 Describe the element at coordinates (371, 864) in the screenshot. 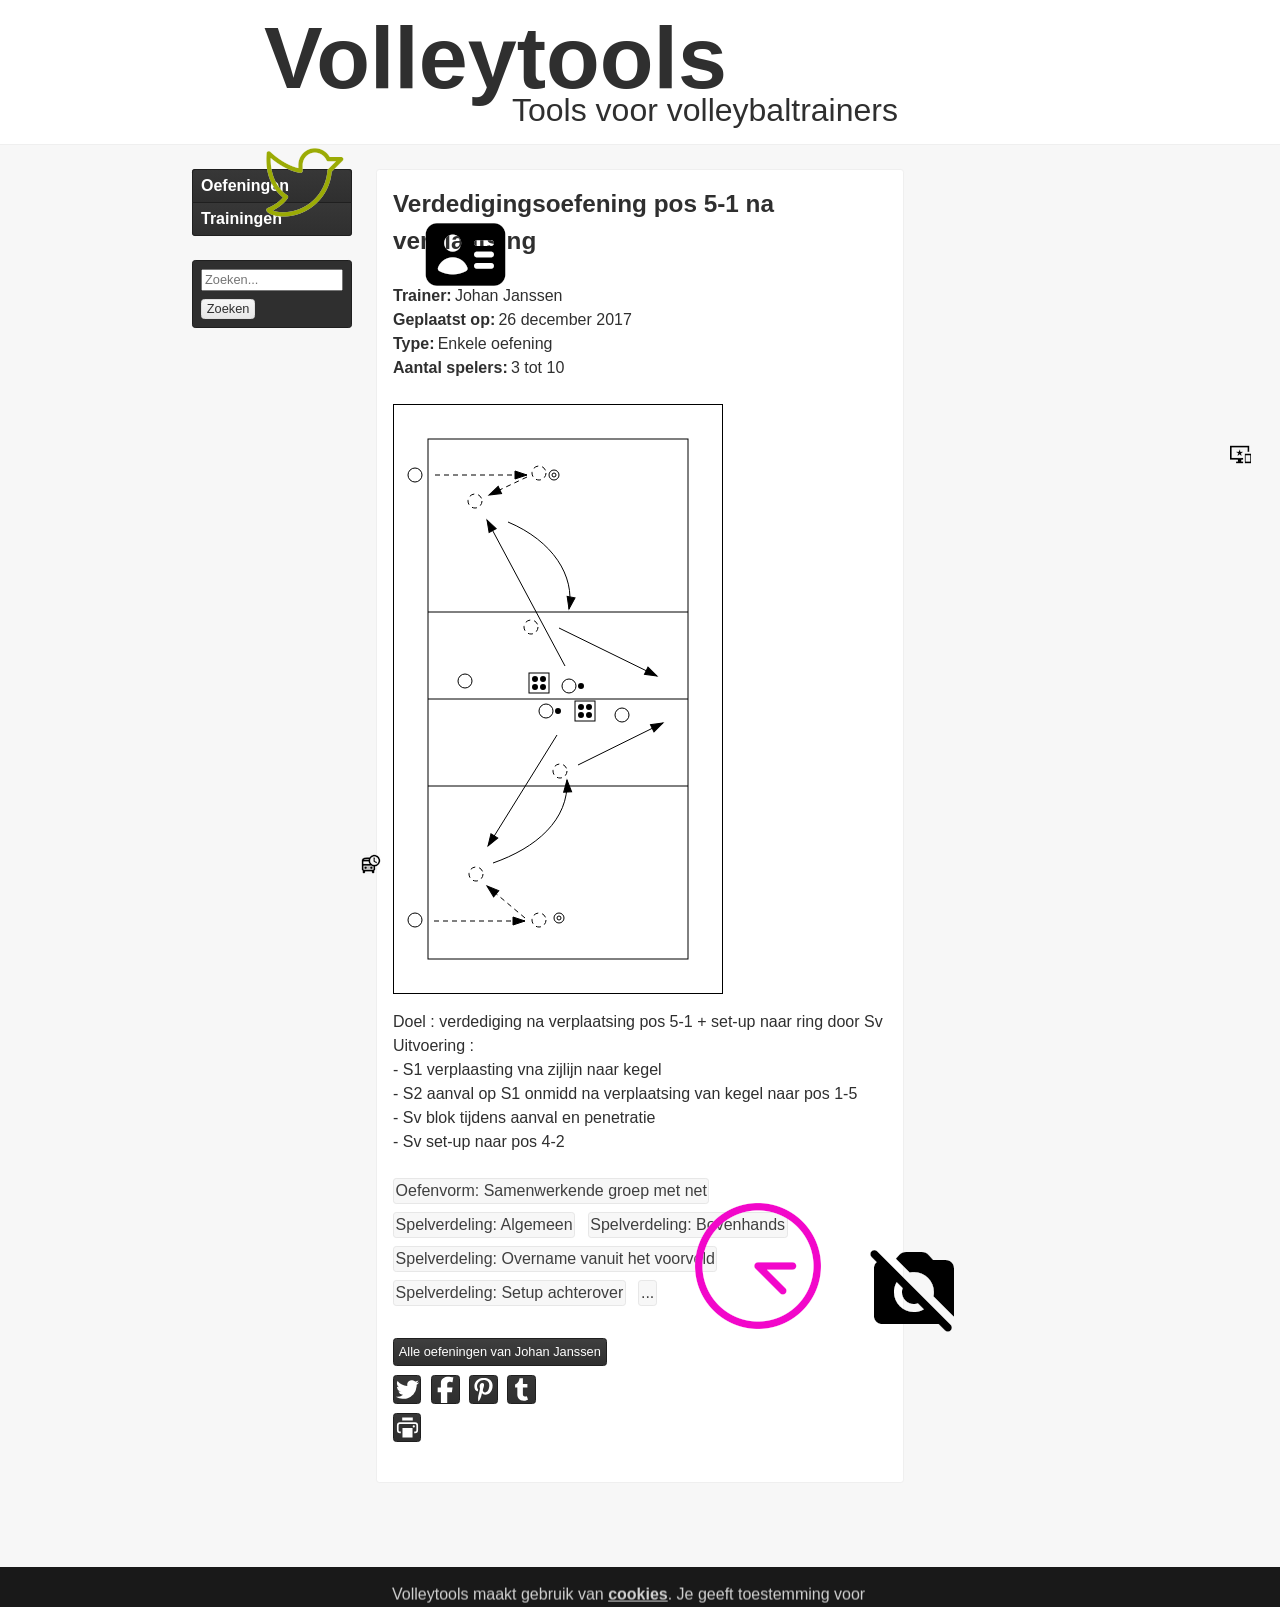

I see `view bus or transit departure times` at that location.